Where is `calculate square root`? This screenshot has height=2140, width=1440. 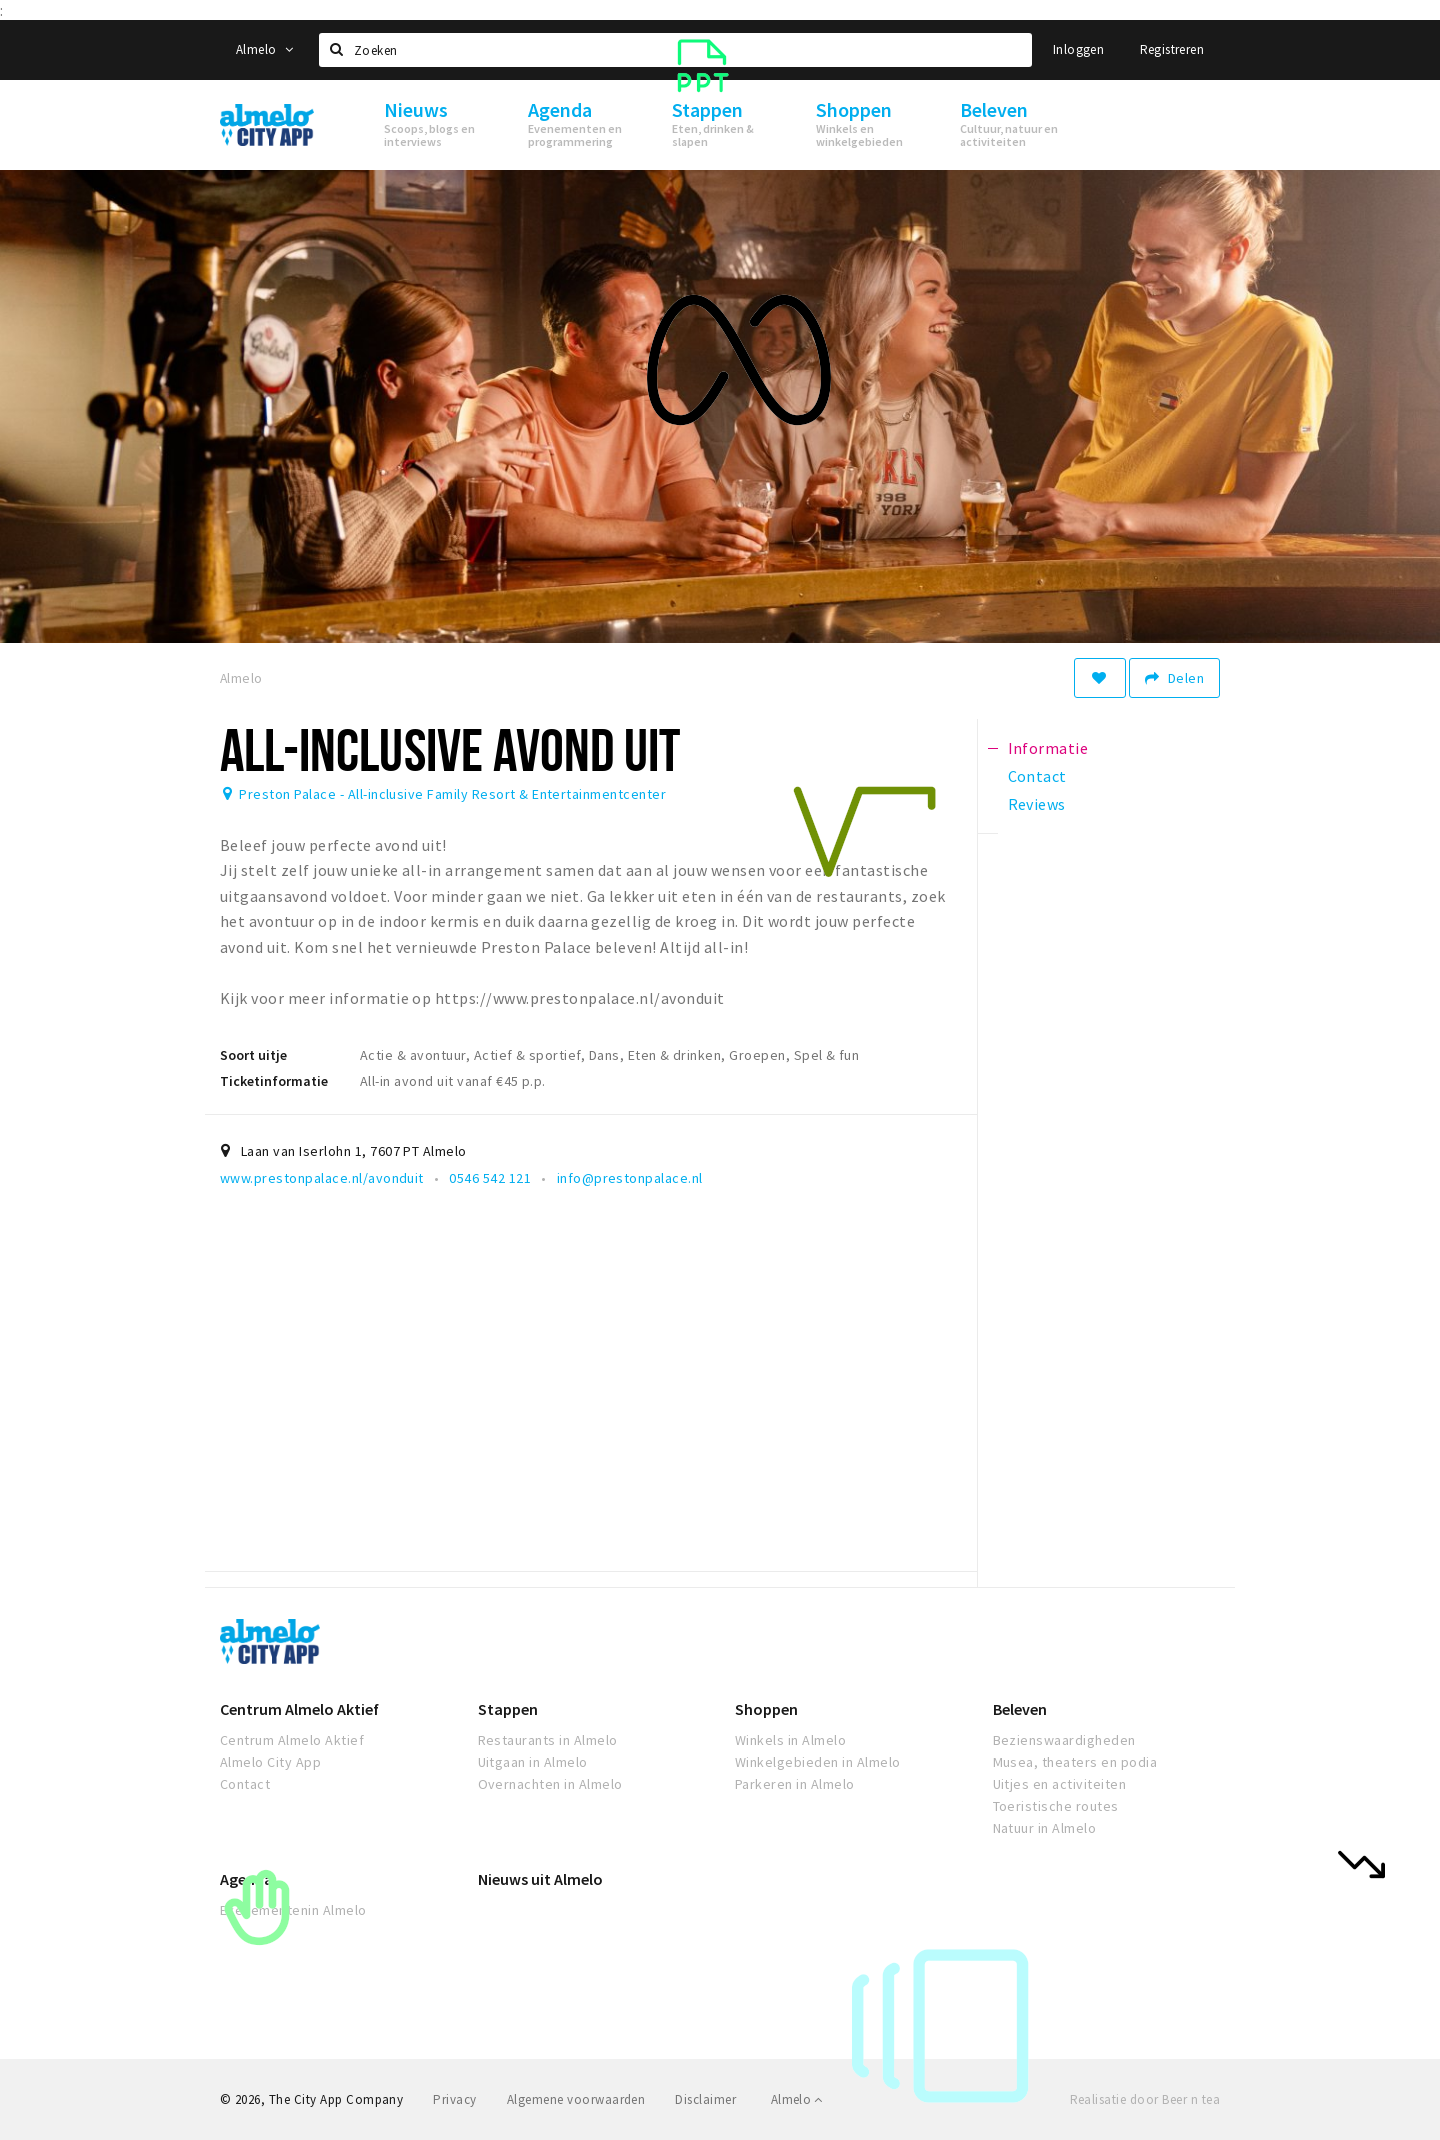
calculate square root is located at coordinates (859, 821).